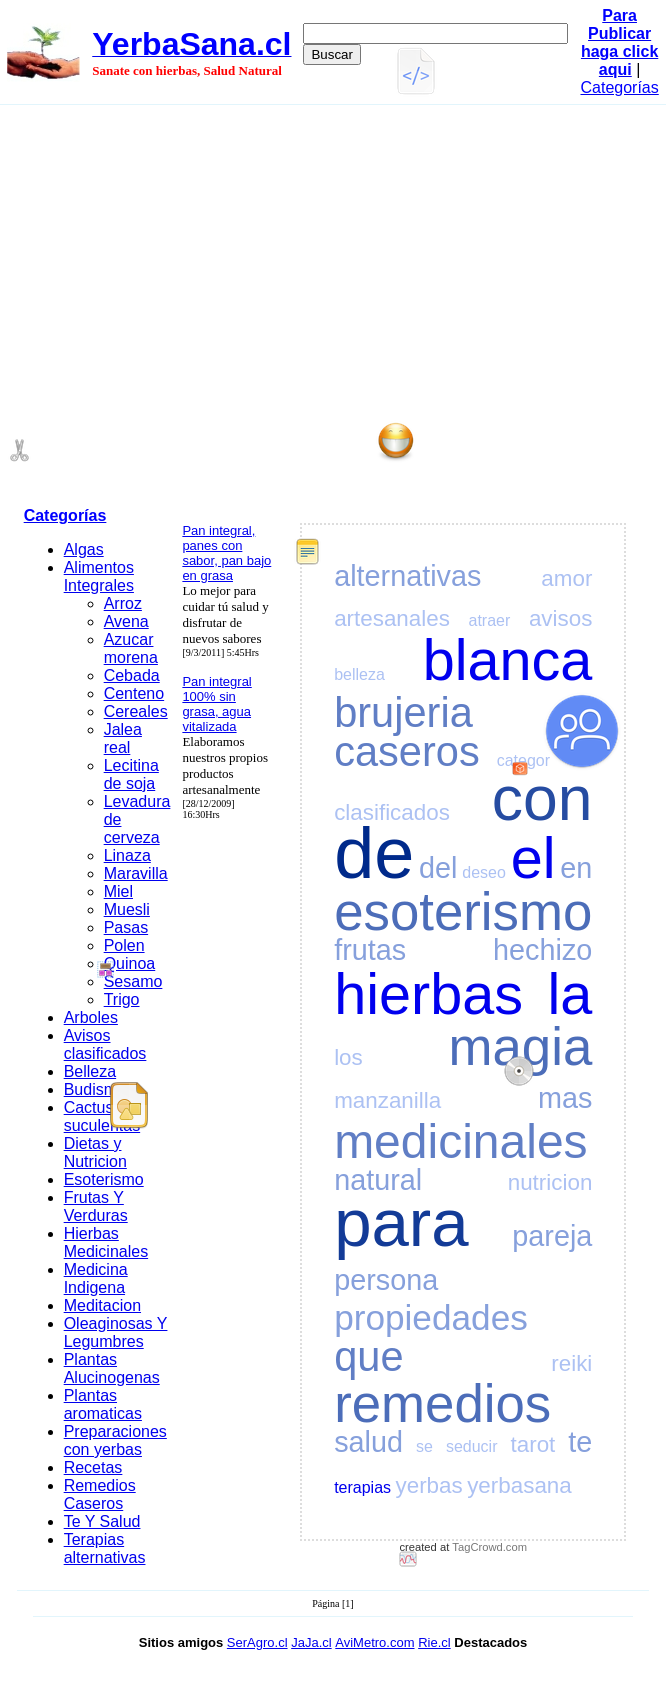  What do you see at coordinates (408, 1559) in the screenshot?
I see `open power statistics application` at bounding box center [408, 1559].